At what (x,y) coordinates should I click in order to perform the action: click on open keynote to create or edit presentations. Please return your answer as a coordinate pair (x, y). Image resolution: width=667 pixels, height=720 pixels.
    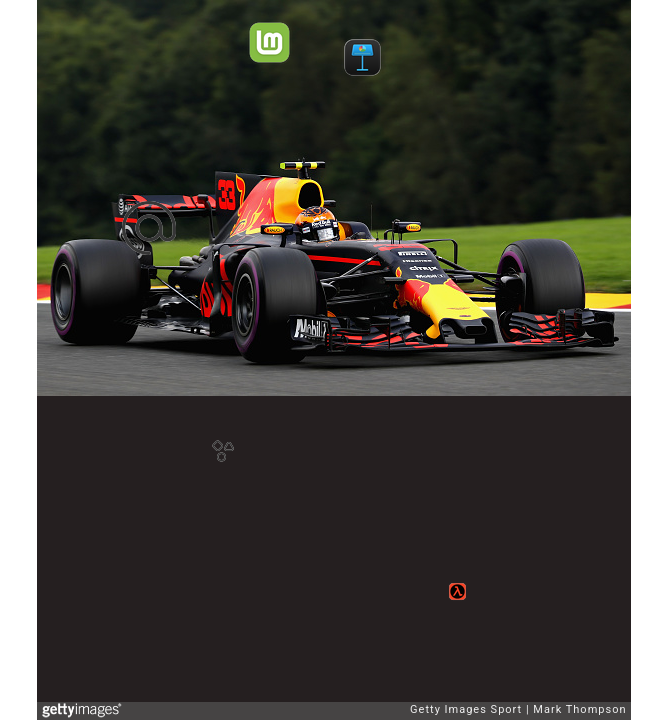
    Looking at the image, I should click on (362, 57).